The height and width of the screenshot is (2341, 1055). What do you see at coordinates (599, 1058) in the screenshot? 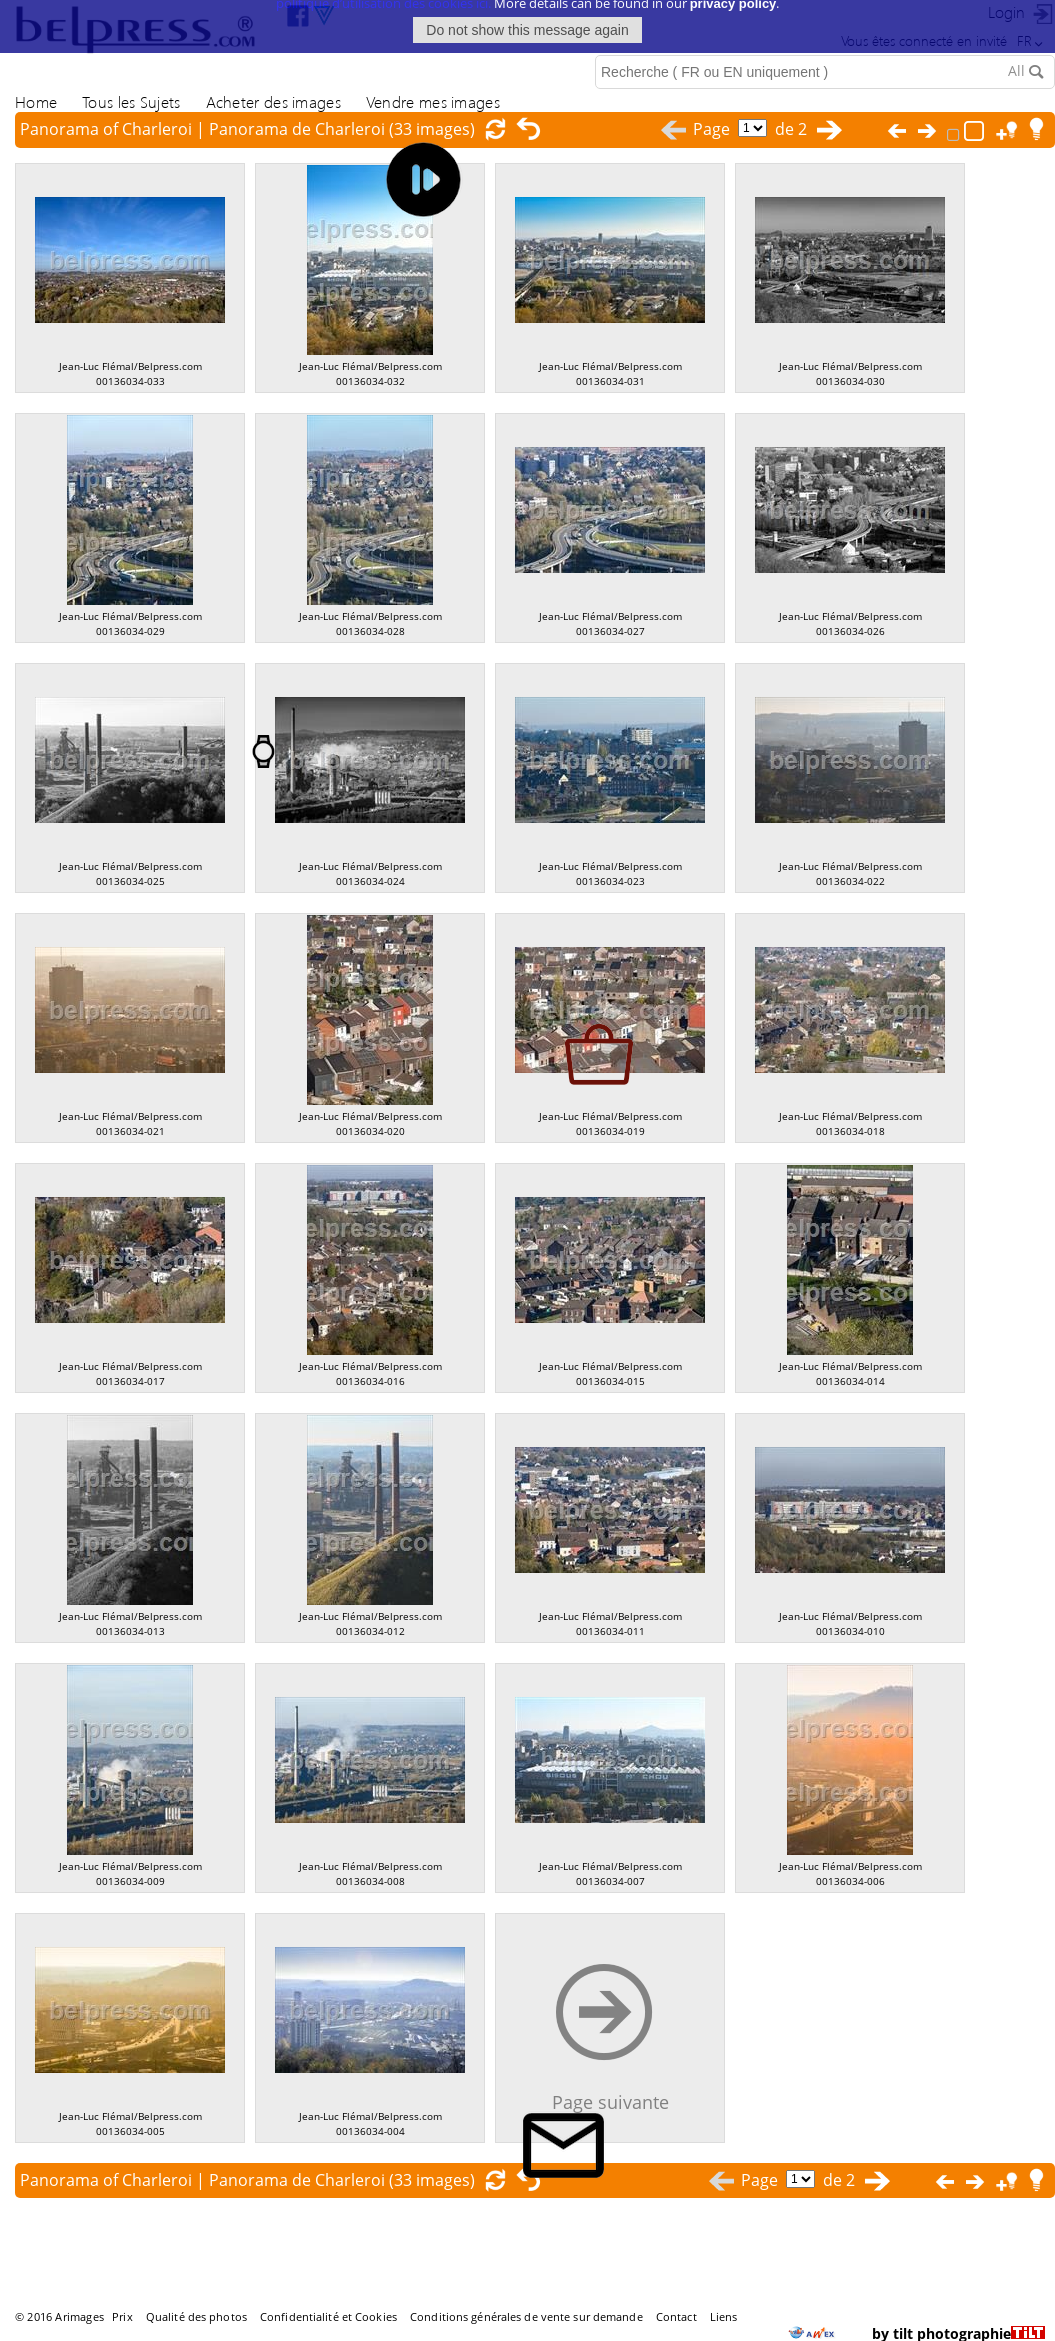
I see `view your shopping bag` at bounding box center [599, 1058].